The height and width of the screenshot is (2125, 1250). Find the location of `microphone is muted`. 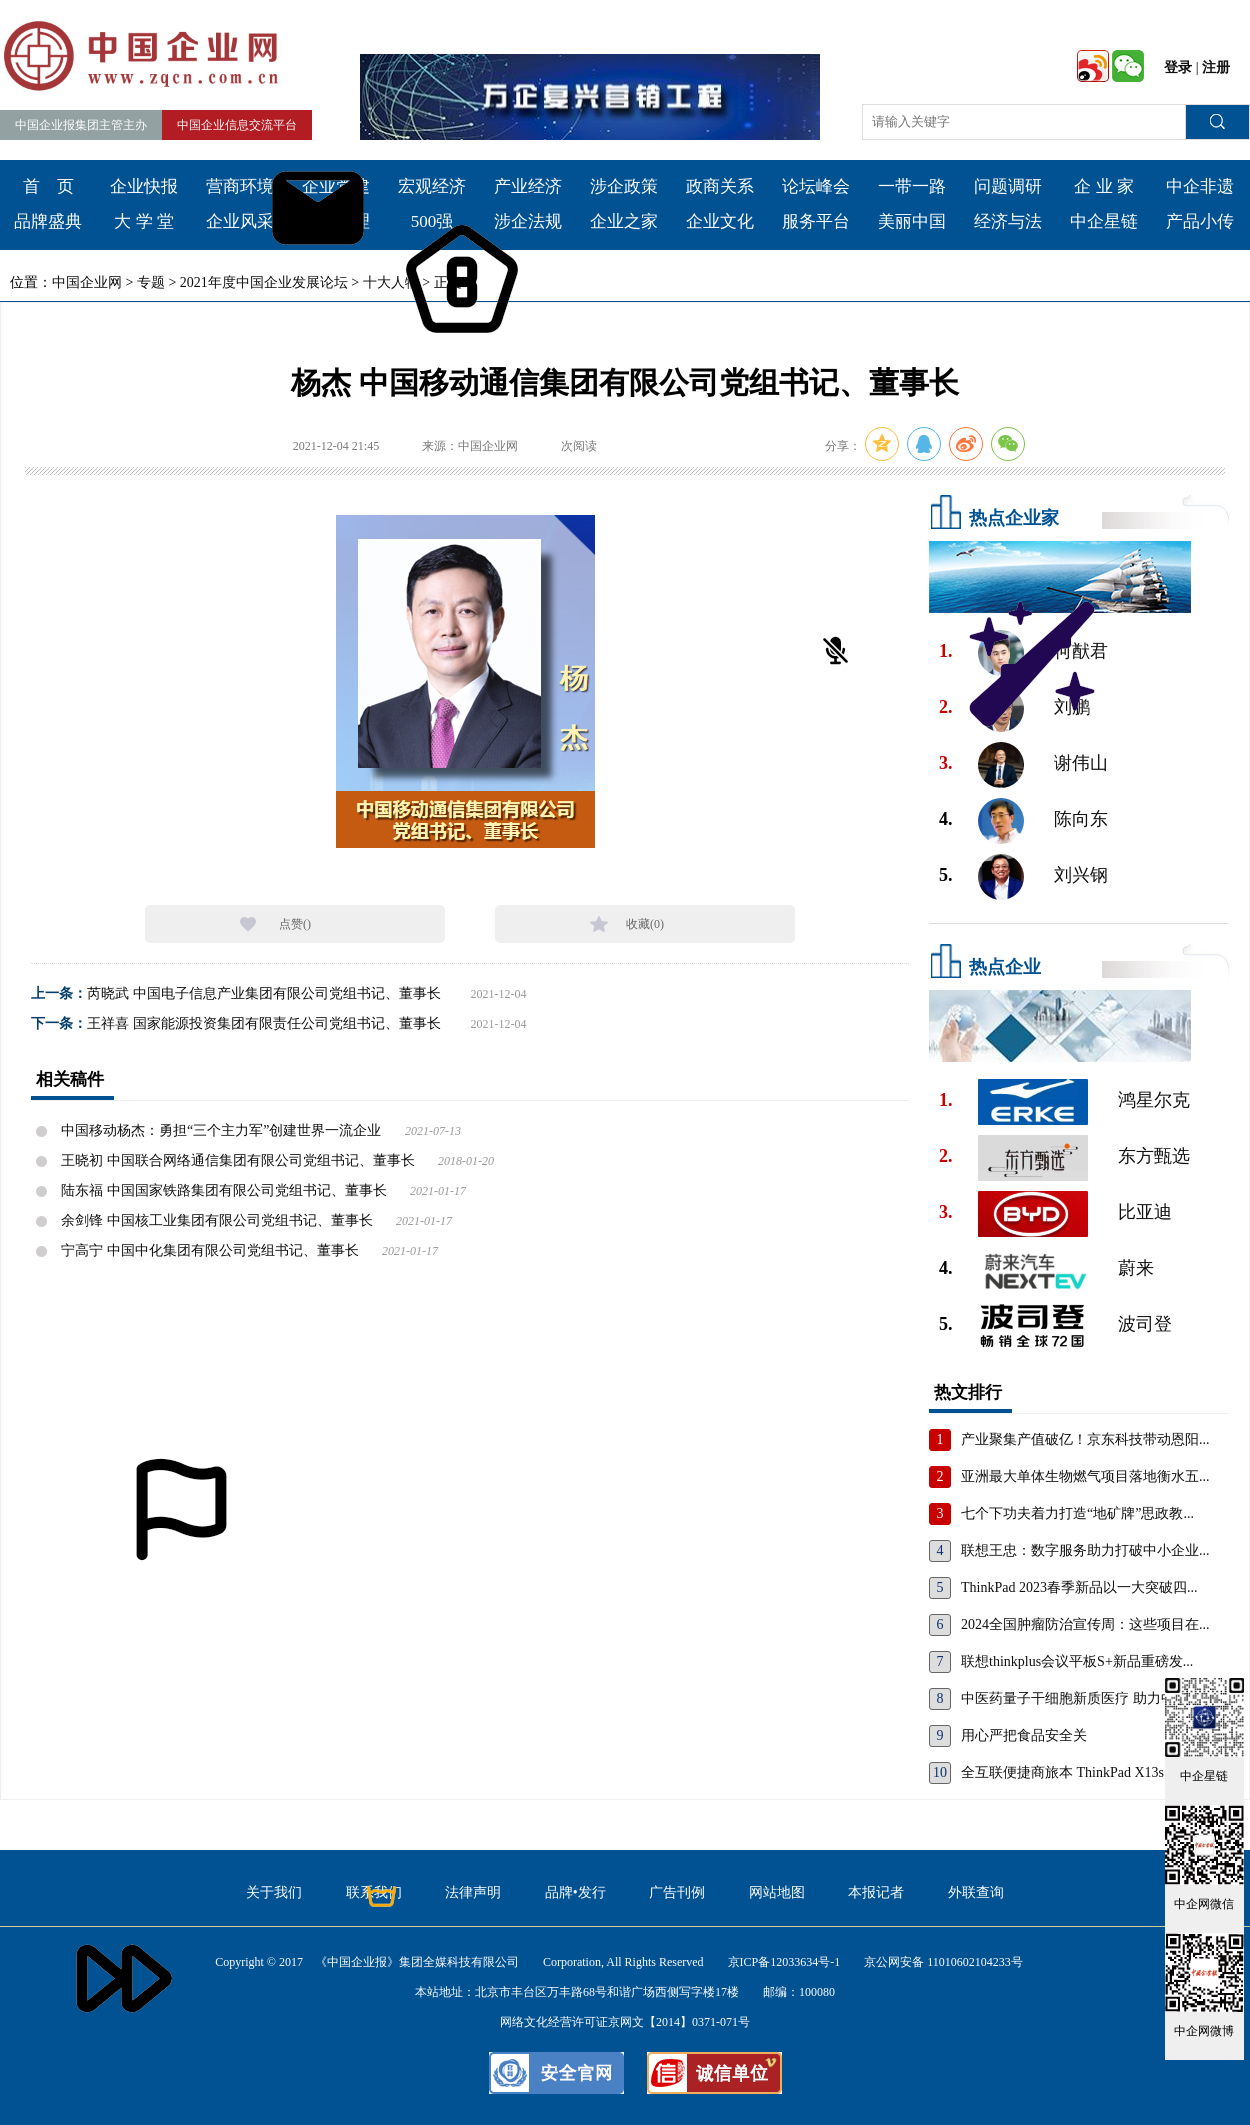

microphone is muted is located at coordinates (835, 650).